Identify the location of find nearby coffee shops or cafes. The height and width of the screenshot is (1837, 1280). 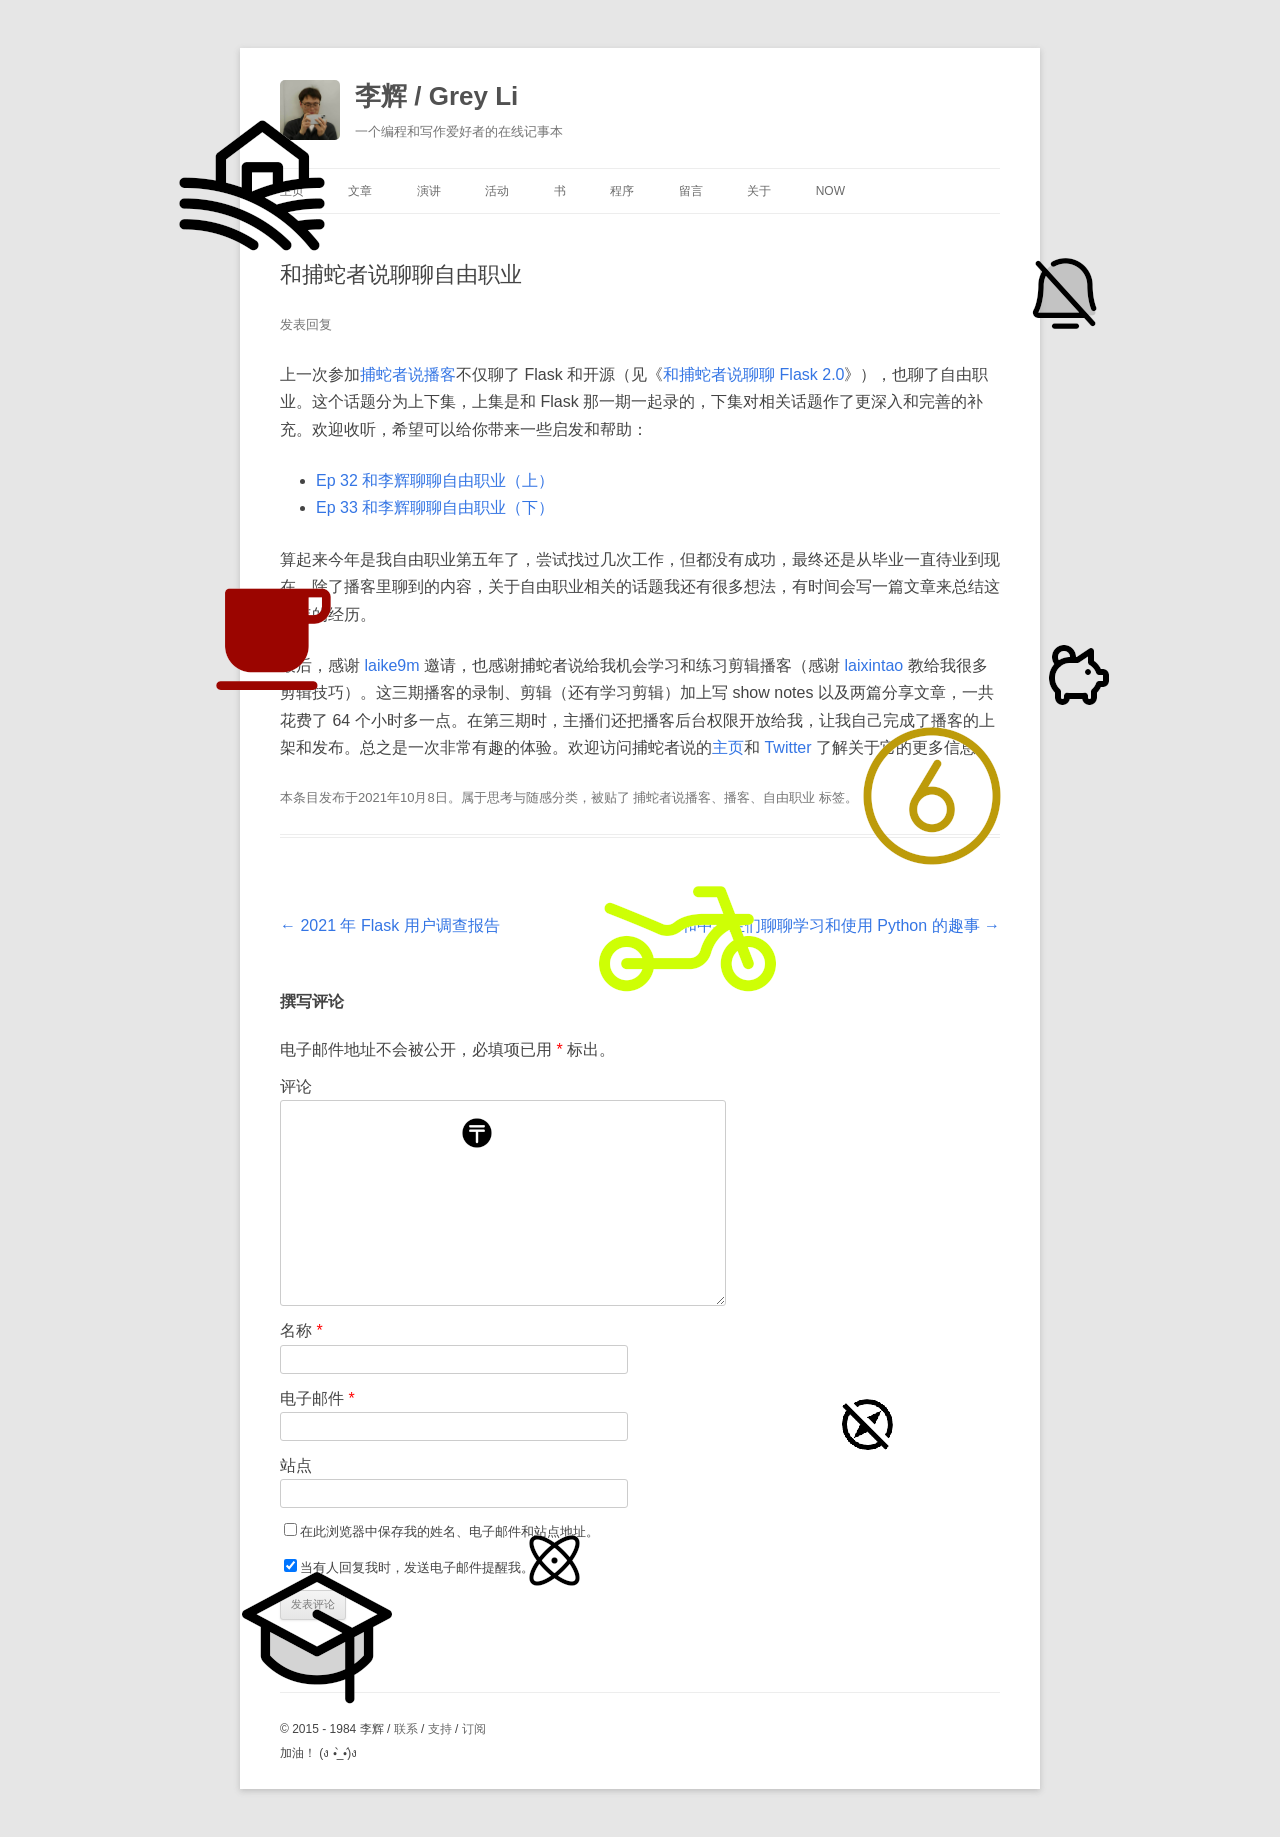
(273, 641).